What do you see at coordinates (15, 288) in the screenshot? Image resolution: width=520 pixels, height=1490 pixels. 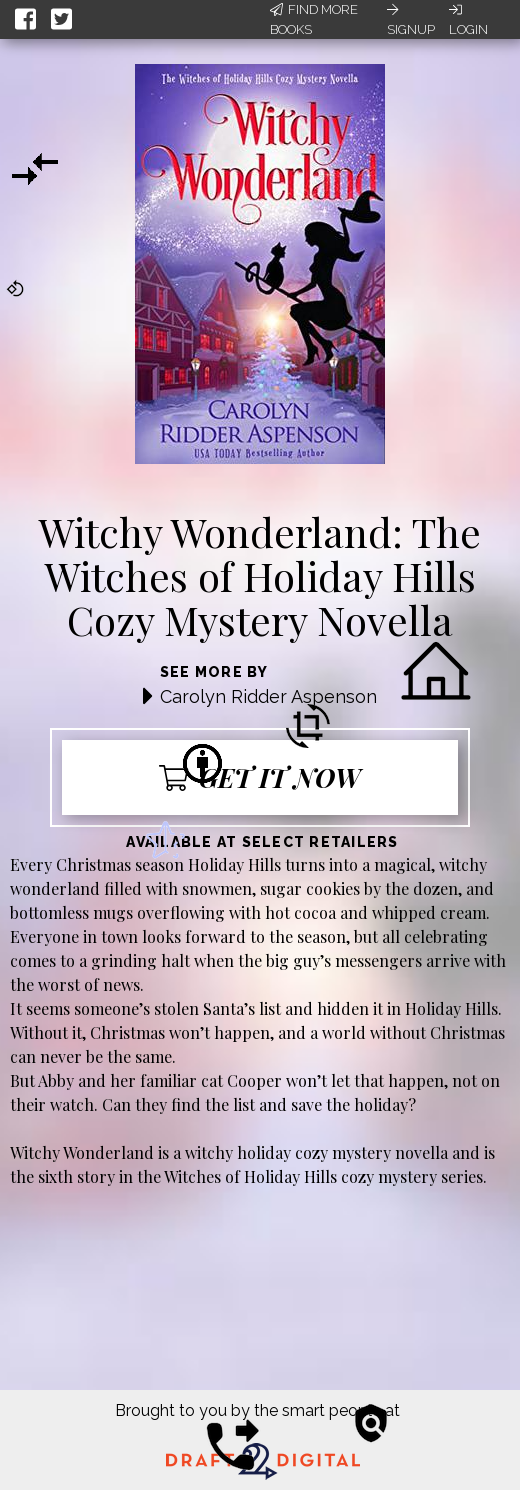 I see `rotate image 90 degrees counterclockwise` at bounding box center [15, 288].